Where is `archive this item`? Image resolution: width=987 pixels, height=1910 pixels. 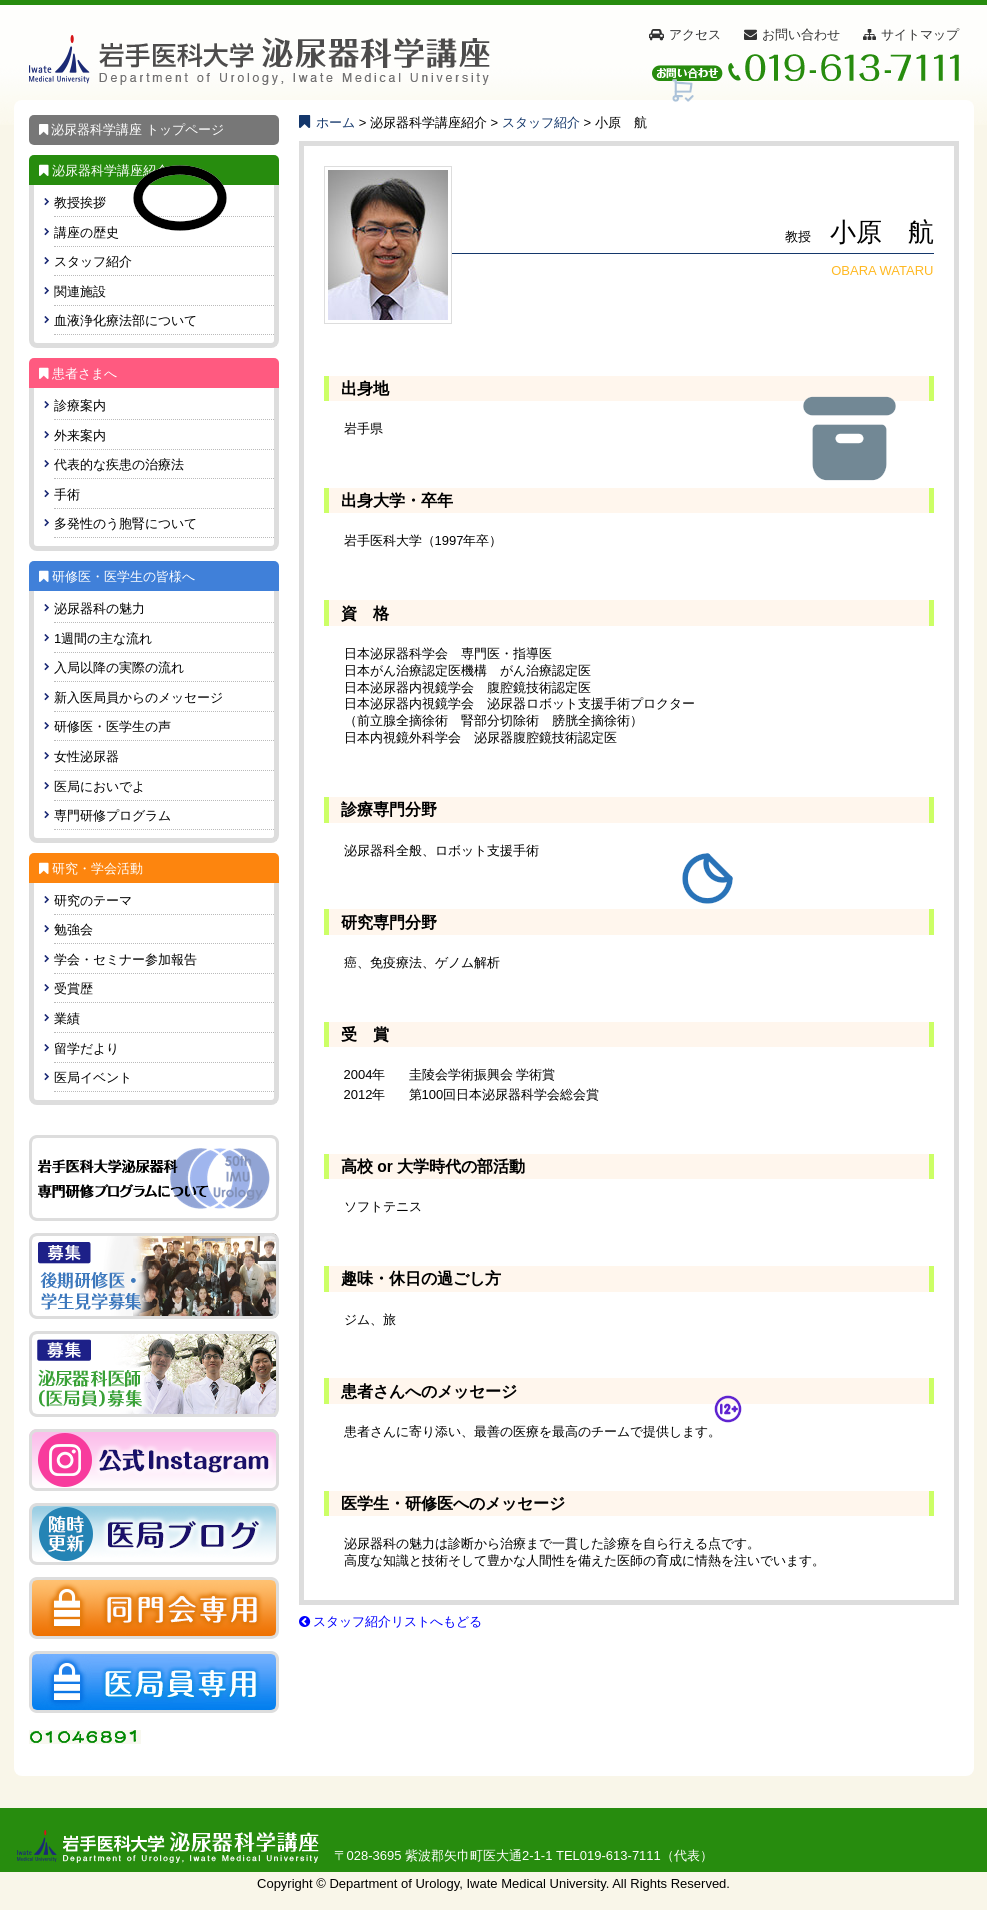
archive this item is located at coordinates (849, 438).